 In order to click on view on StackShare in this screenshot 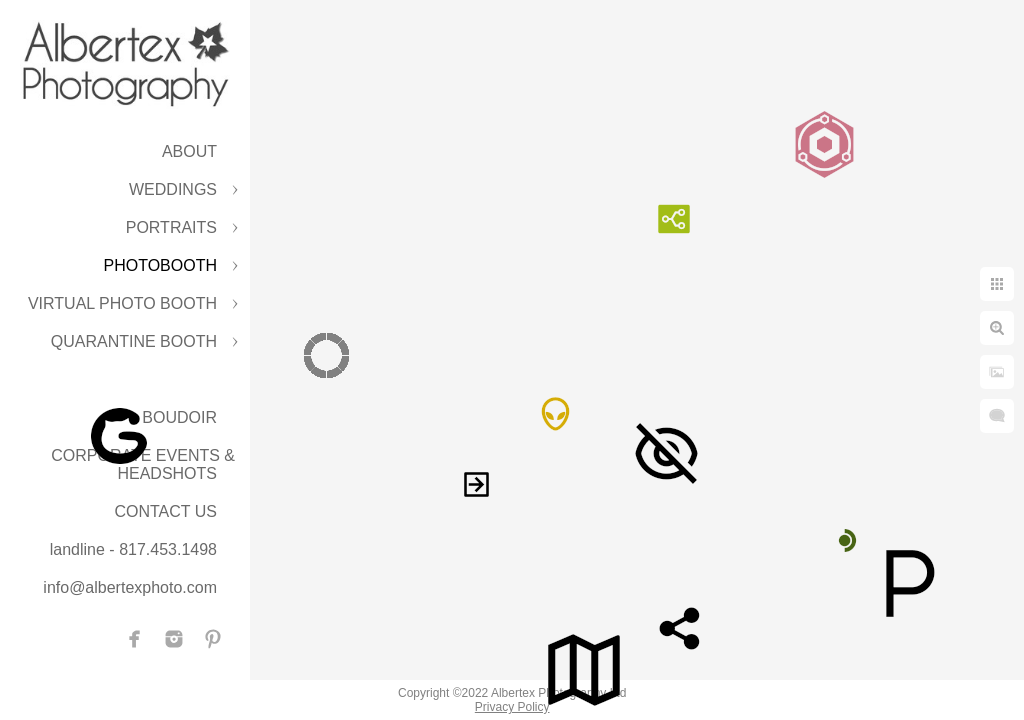, I will do `click(674, 219)`.